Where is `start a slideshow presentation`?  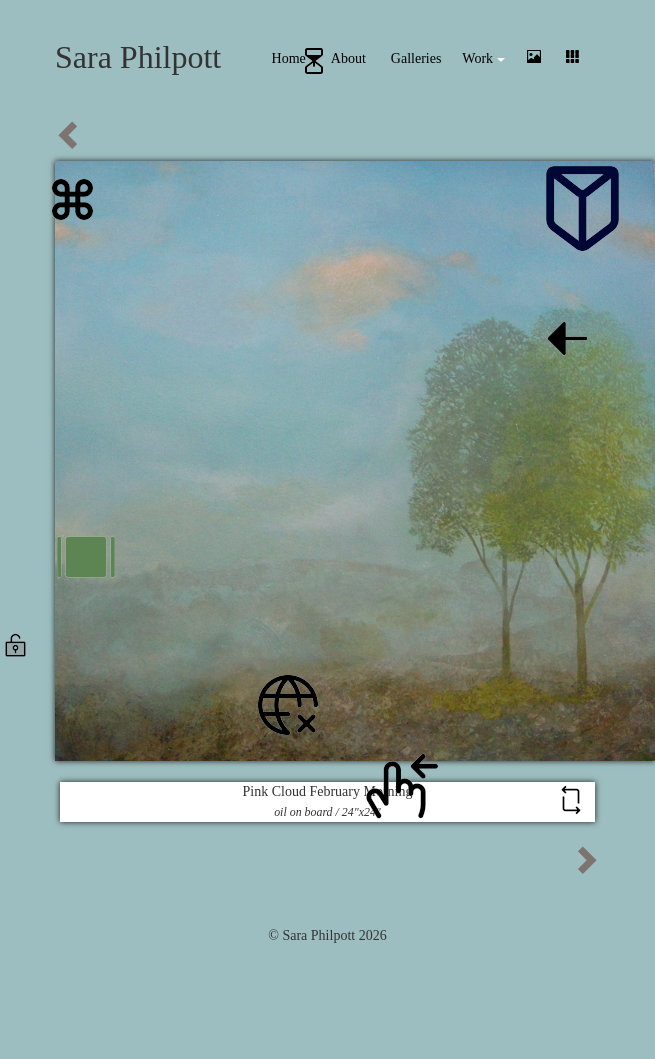 start a slideshow presentation is located at coordinates (86, 557).